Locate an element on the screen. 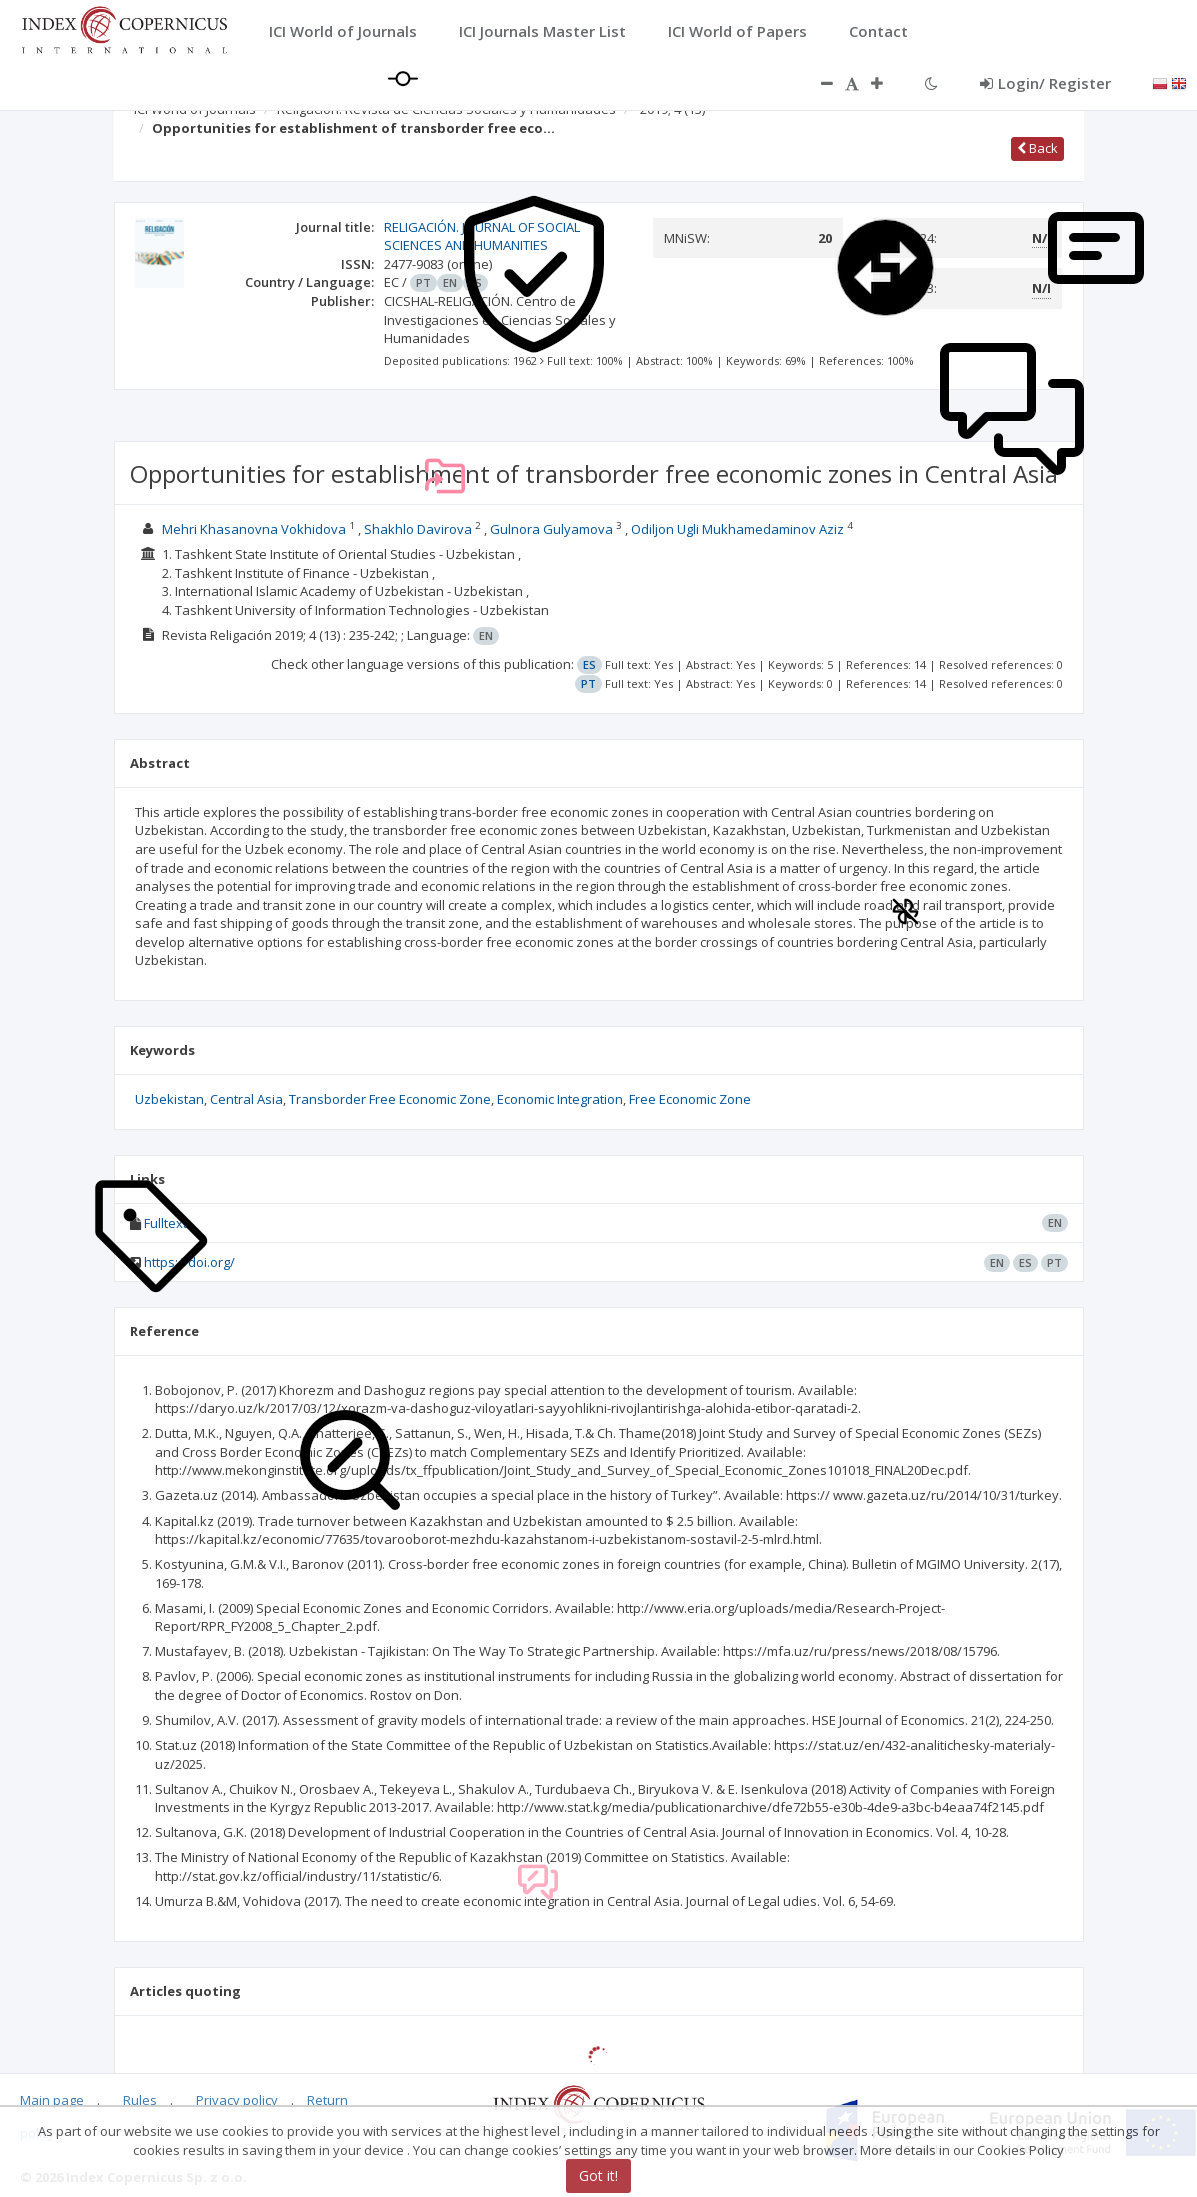  search is disabled or unavailable is located at coordinates (350, 1460).